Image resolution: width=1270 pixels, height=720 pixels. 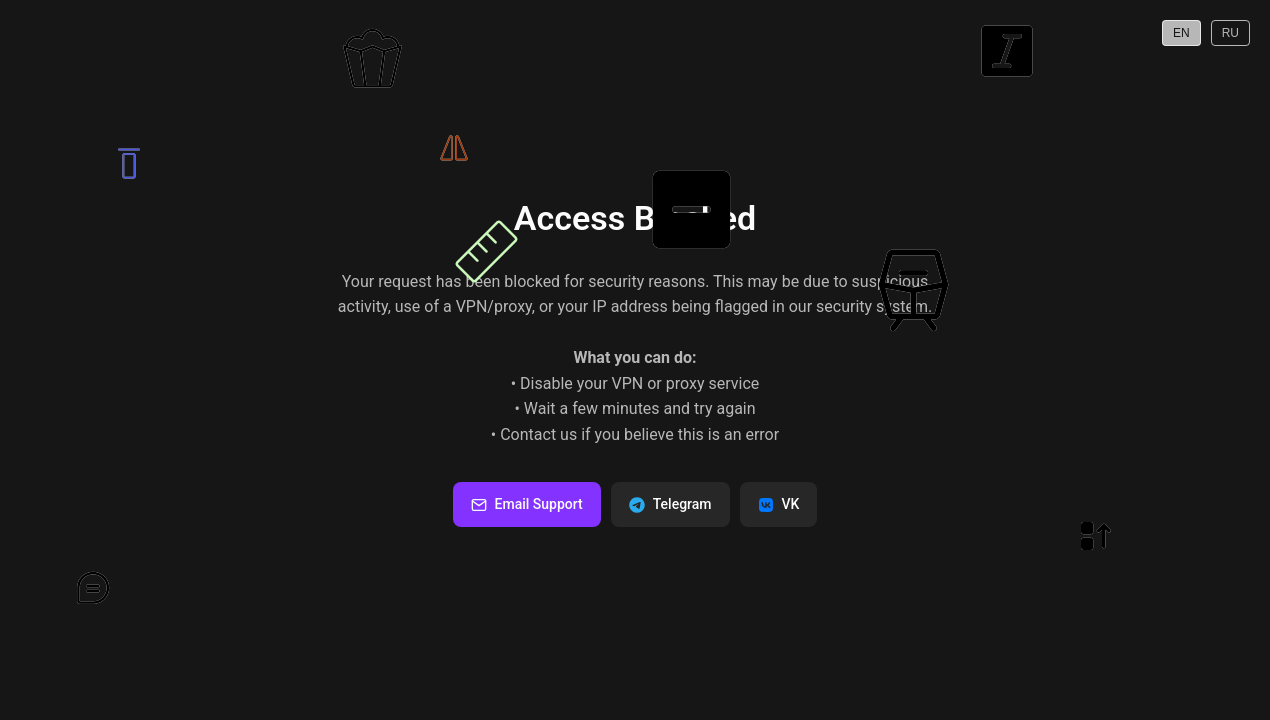 I want to click on align object to top edge, so click(x=129, y=163).